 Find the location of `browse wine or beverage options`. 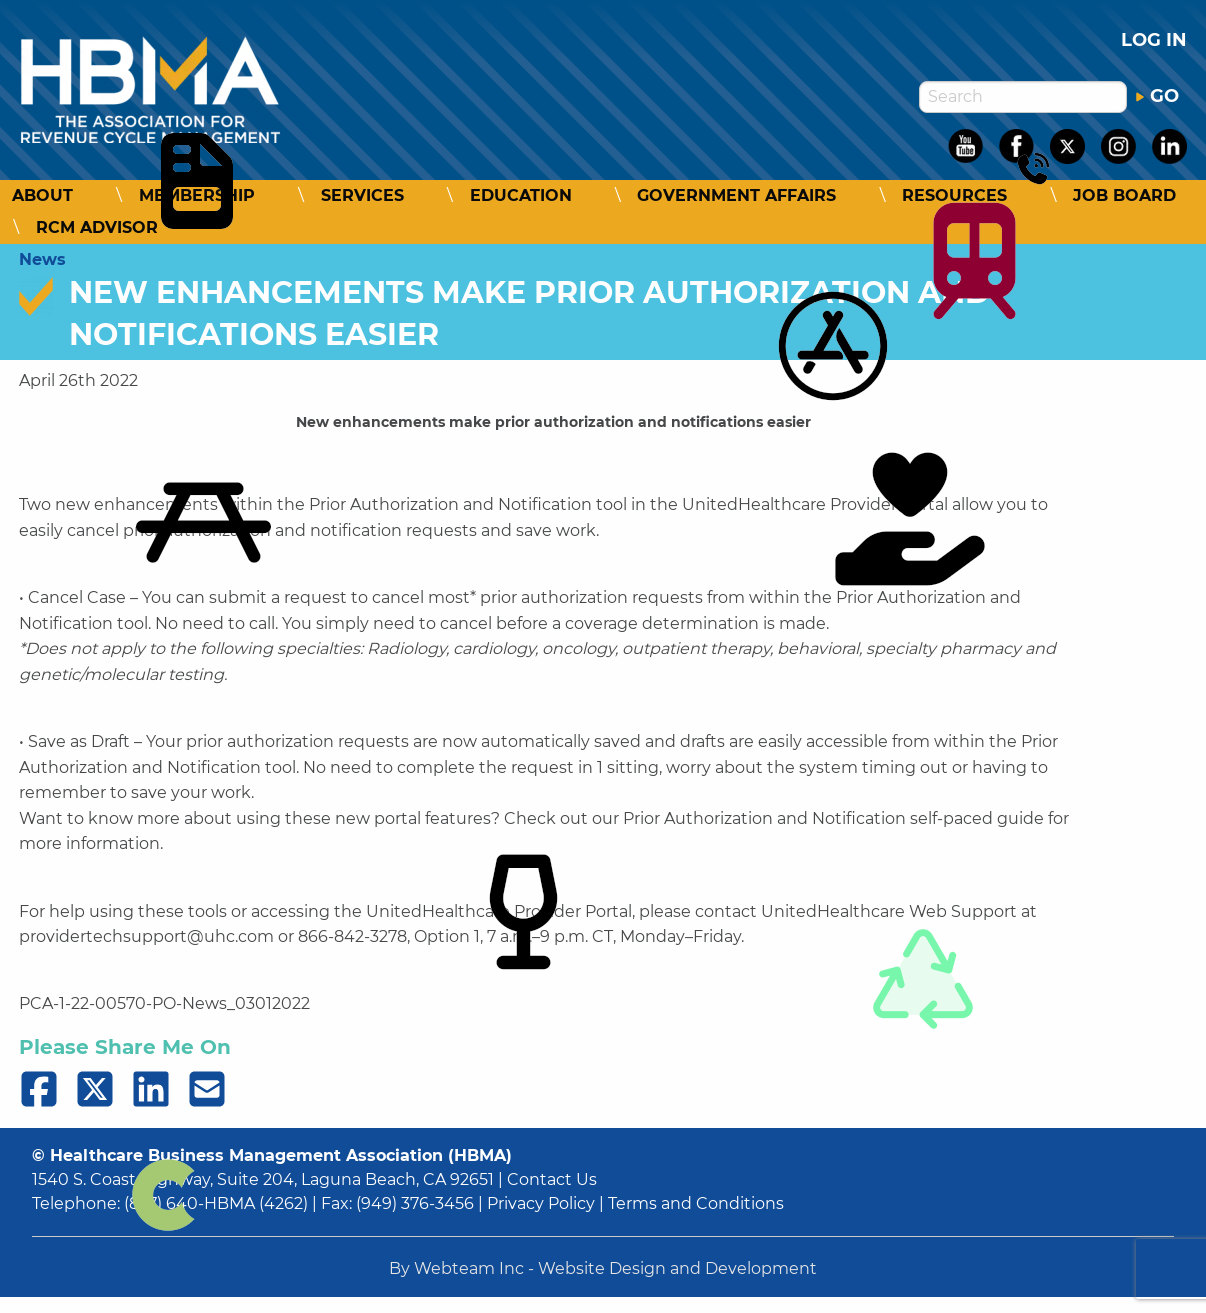

browse wine or beverage options is located at coordinates (523, 908).